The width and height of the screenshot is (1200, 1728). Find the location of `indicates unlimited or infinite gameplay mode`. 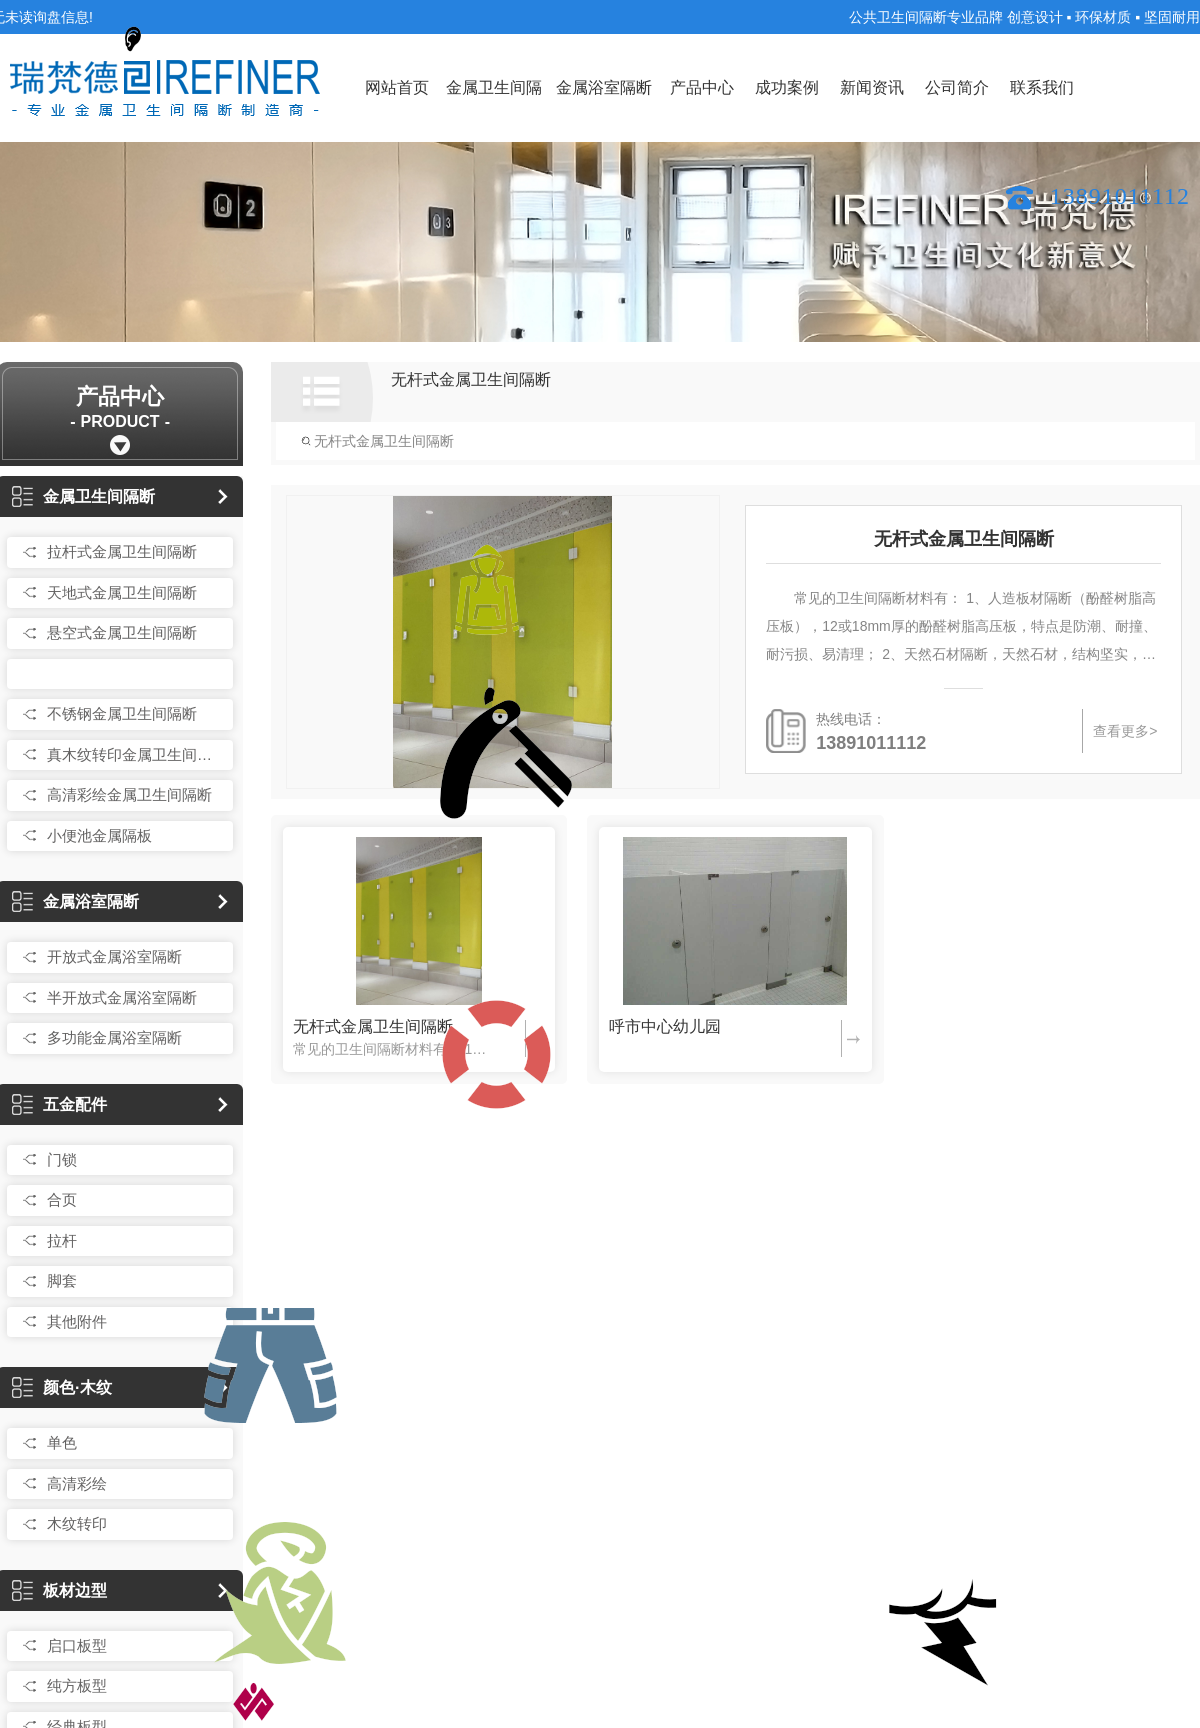

indicates unlimited or infinite gameplay mode is located at coordinates (253, 1703).